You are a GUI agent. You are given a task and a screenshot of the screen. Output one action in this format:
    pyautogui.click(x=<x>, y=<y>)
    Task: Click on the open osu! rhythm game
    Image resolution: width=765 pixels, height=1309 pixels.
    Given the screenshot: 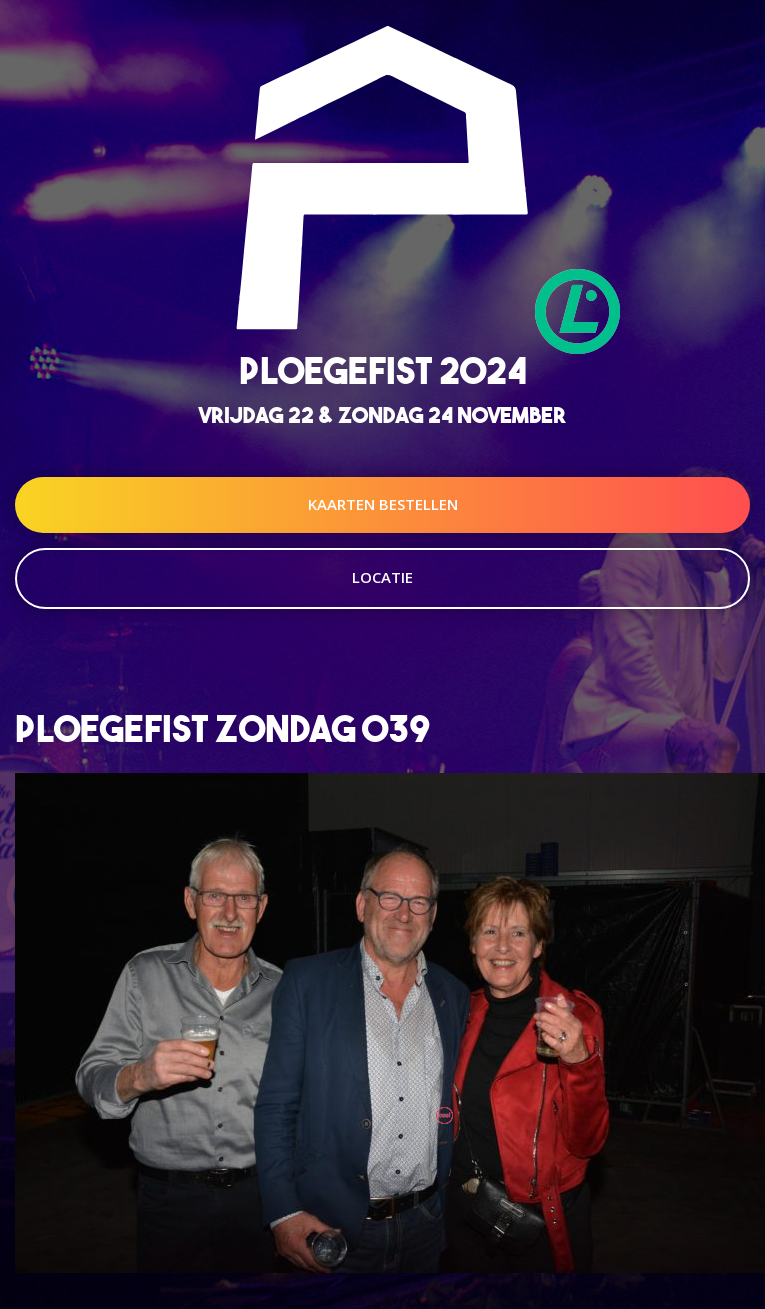 What is the action you would take?
    pyautogui.click(x=444, y=1115)
    